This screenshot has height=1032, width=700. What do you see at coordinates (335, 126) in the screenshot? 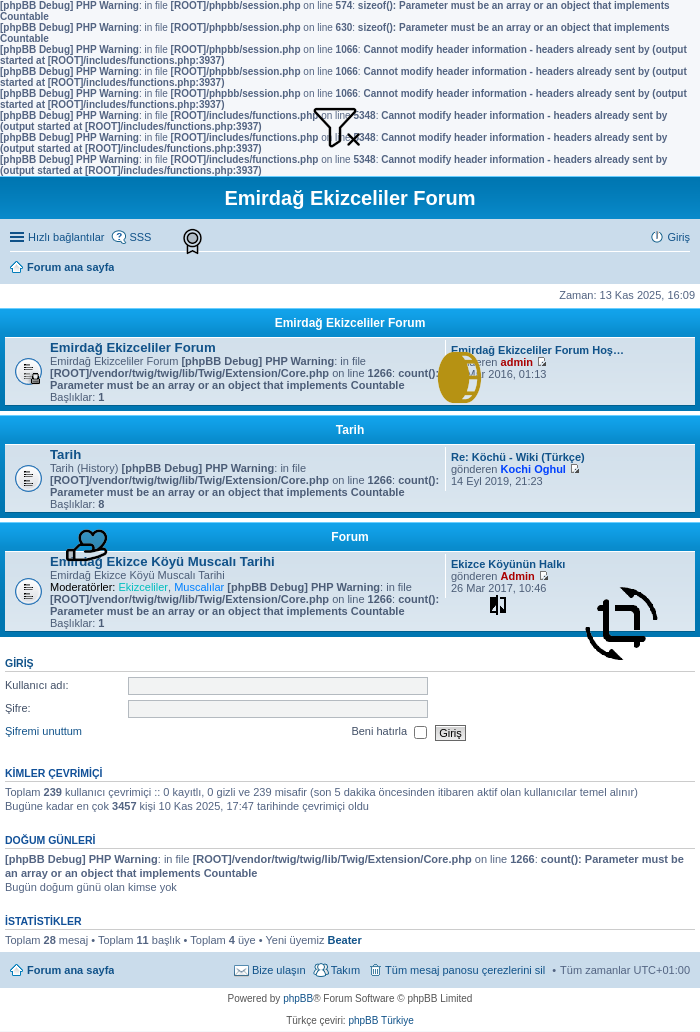
I see `clear all active filters` at bounding box center [335, 126].